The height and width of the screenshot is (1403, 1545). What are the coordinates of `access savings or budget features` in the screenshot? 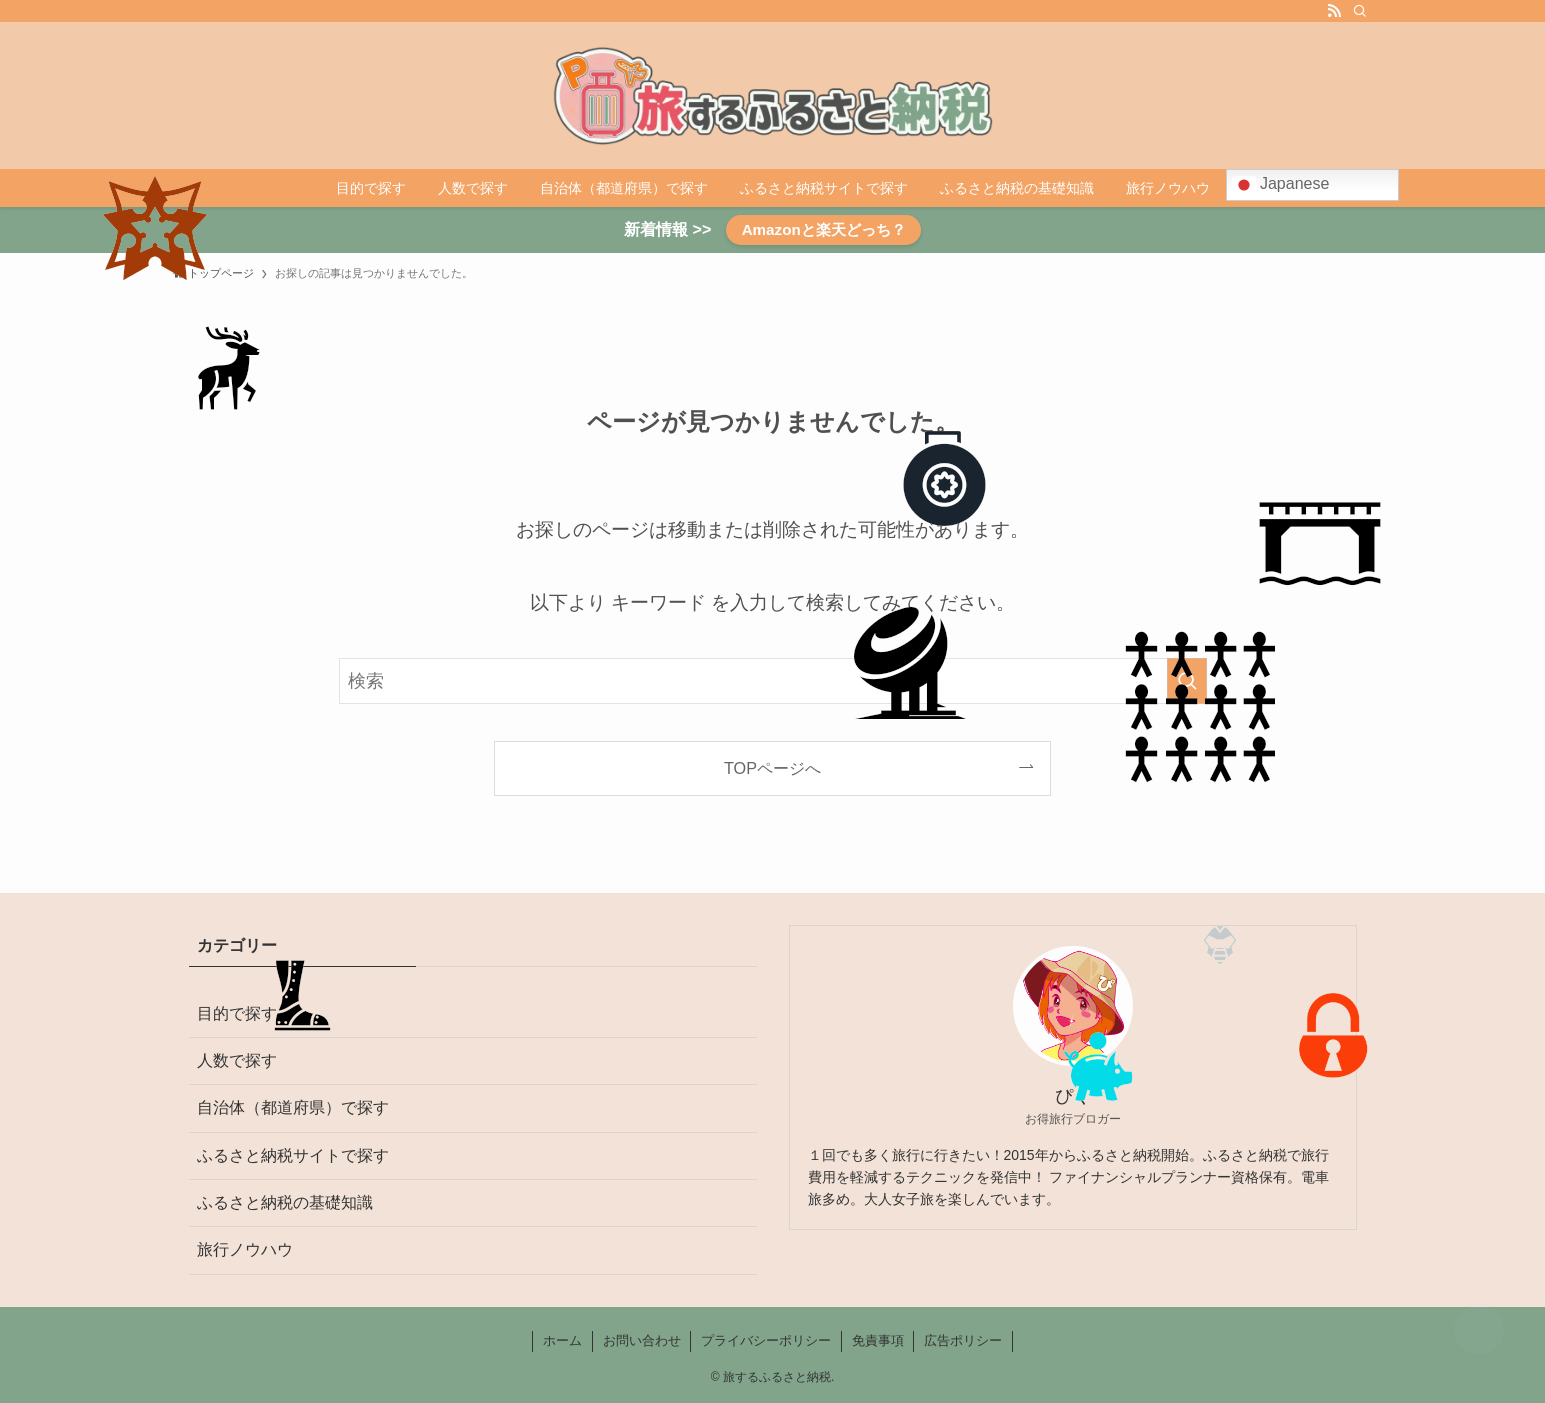 It's located at (1098, 1068).